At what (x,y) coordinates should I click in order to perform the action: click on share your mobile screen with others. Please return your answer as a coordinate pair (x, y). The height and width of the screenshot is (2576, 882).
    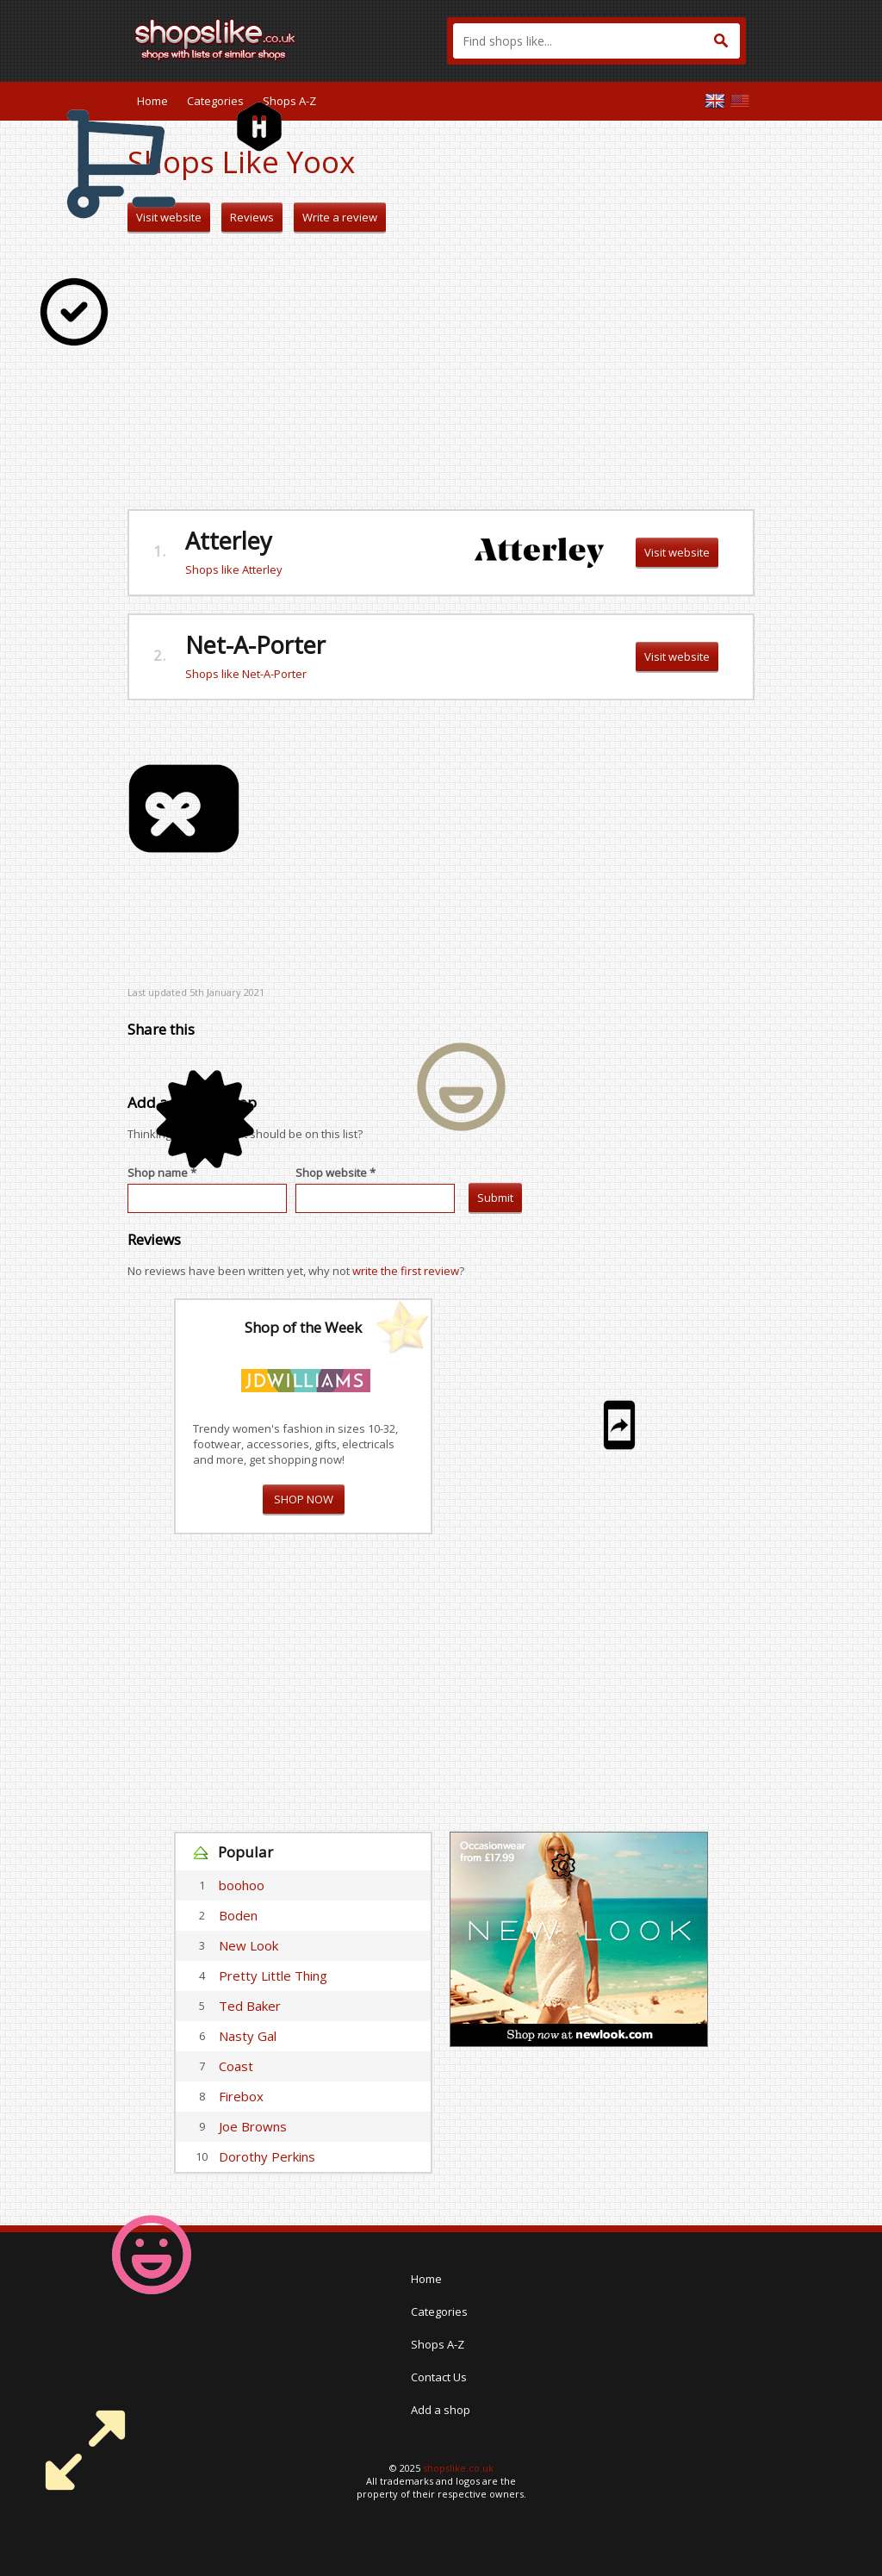
    Looking at the image, I should click on (619, 1425).